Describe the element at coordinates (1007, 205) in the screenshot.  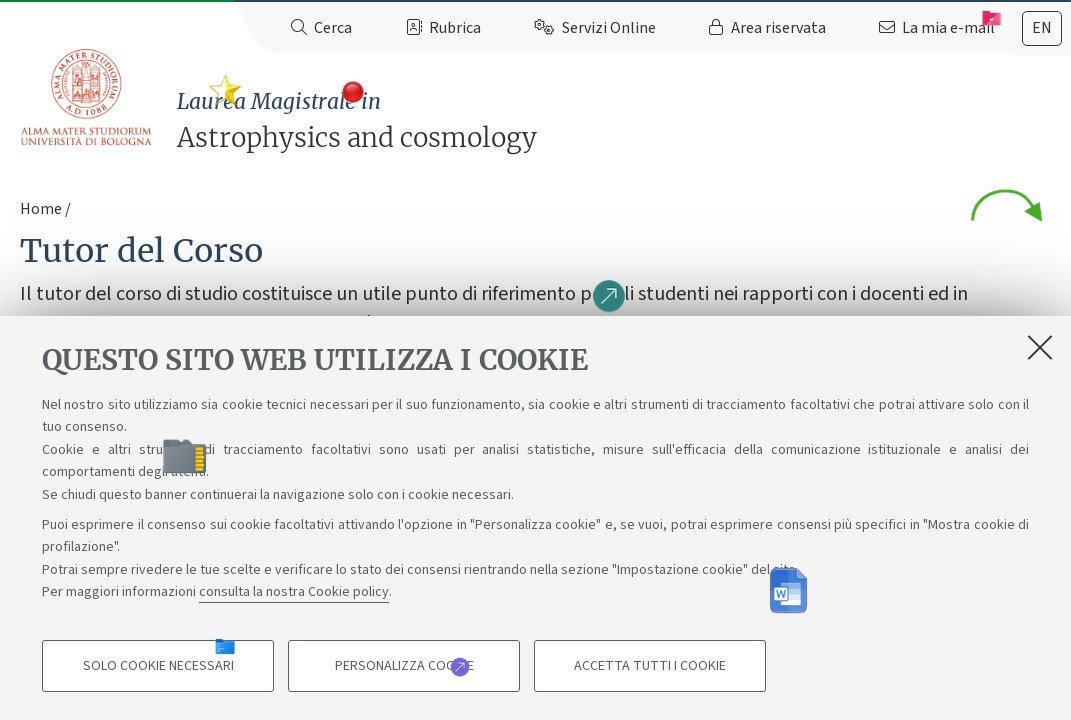
I see `redo the last undone action` at that location.